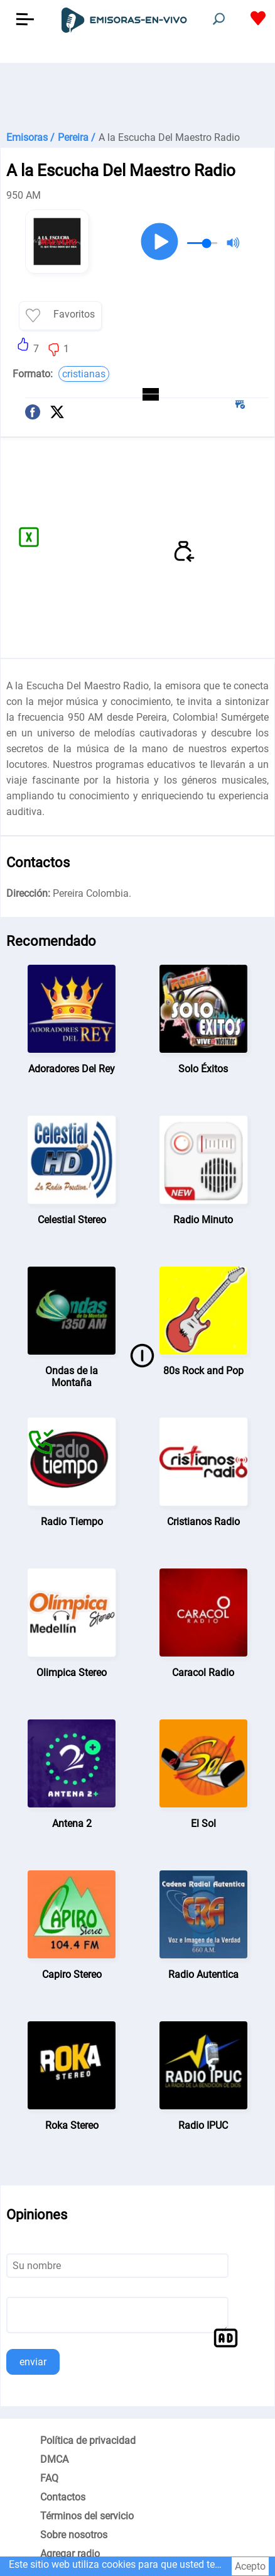 This screenshot has width=275, height=2576. What do you see at coordinates (240, 404) in the screenshot?
I see `bridge inspection verified or approved` at bounding box center [240, 404].